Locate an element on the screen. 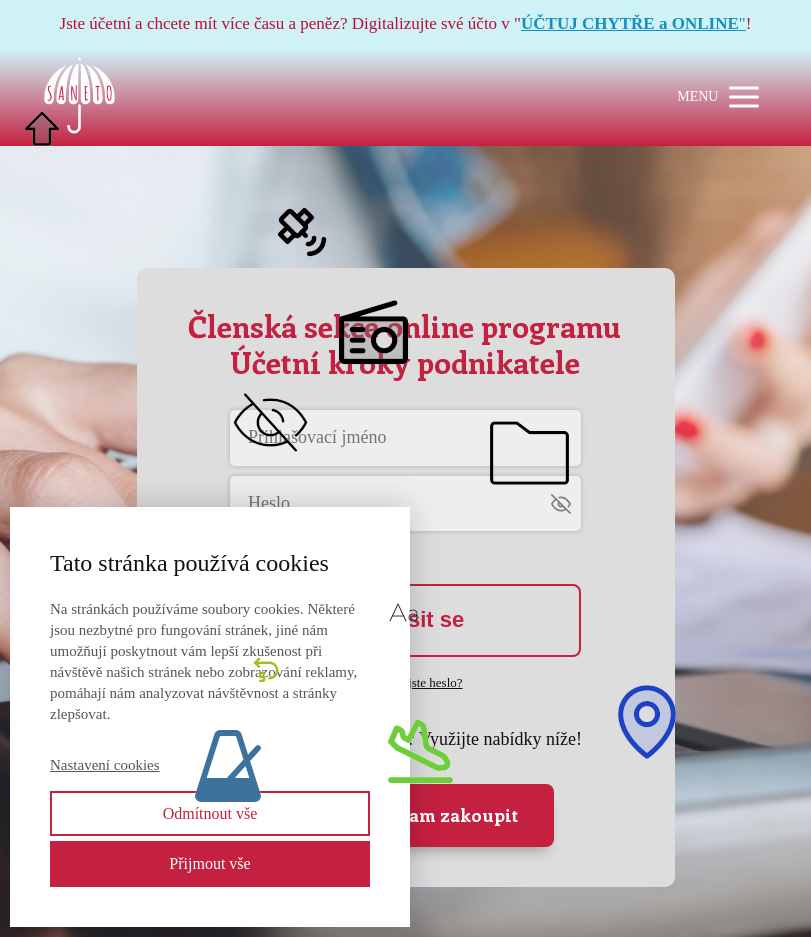 The width and height of the screenshot is (811, 937). open radio or audio streaming is located at coordinates (373, 337).